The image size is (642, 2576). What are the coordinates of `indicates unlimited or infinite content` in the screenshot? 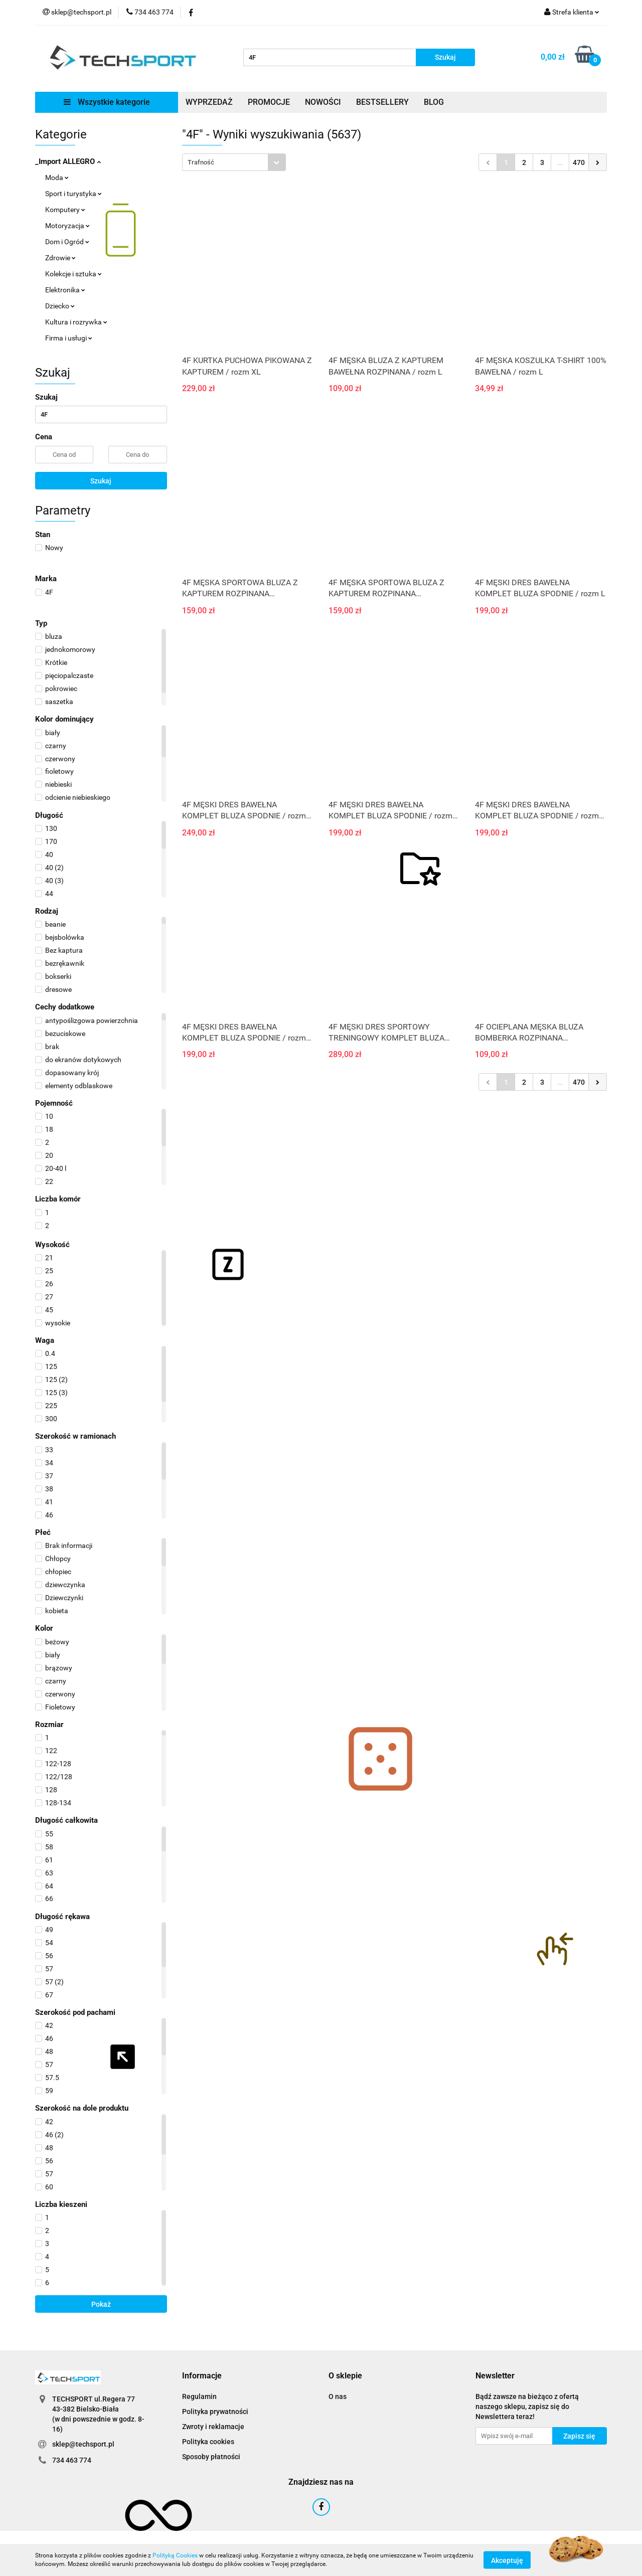 It's located at (158, 2515).